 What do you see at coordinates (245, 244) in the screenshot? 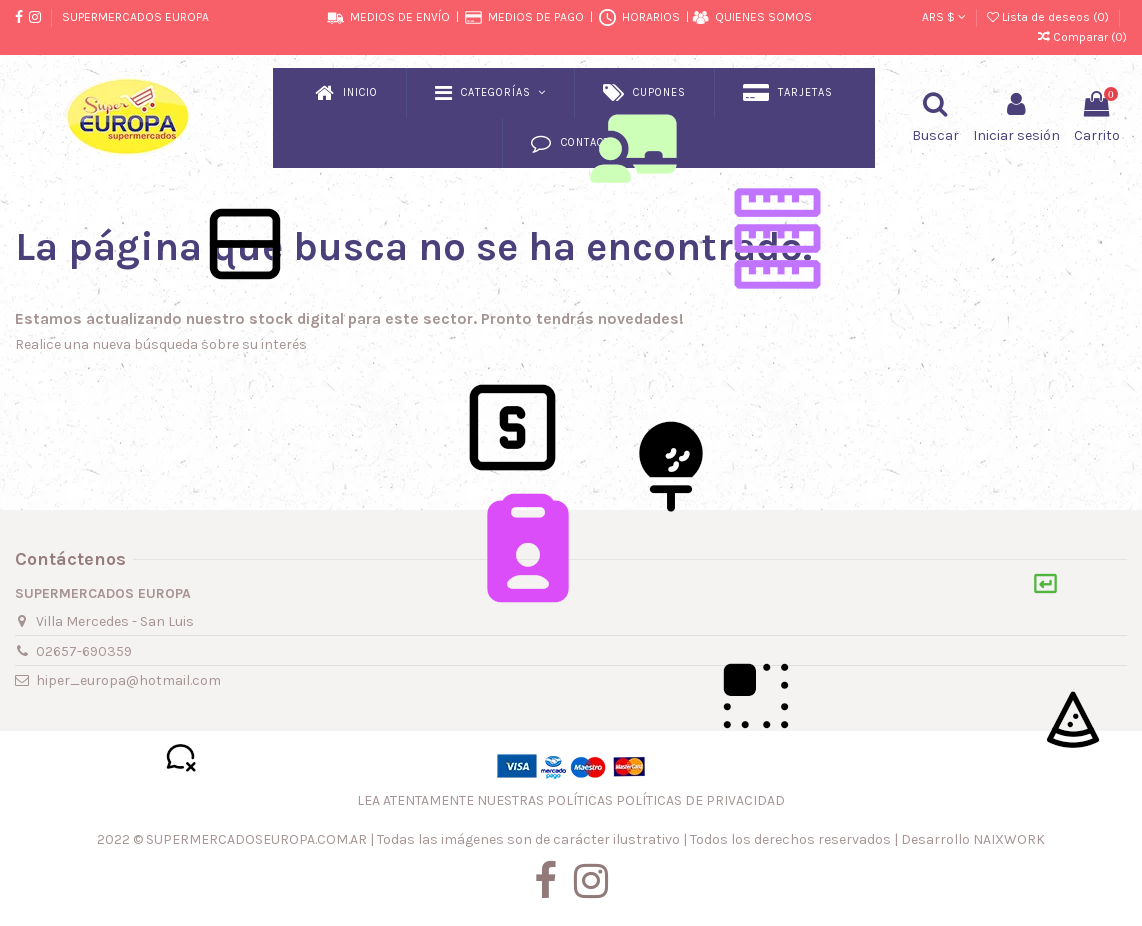
I see `switch to row layout view` at bounding box center [245, 244].